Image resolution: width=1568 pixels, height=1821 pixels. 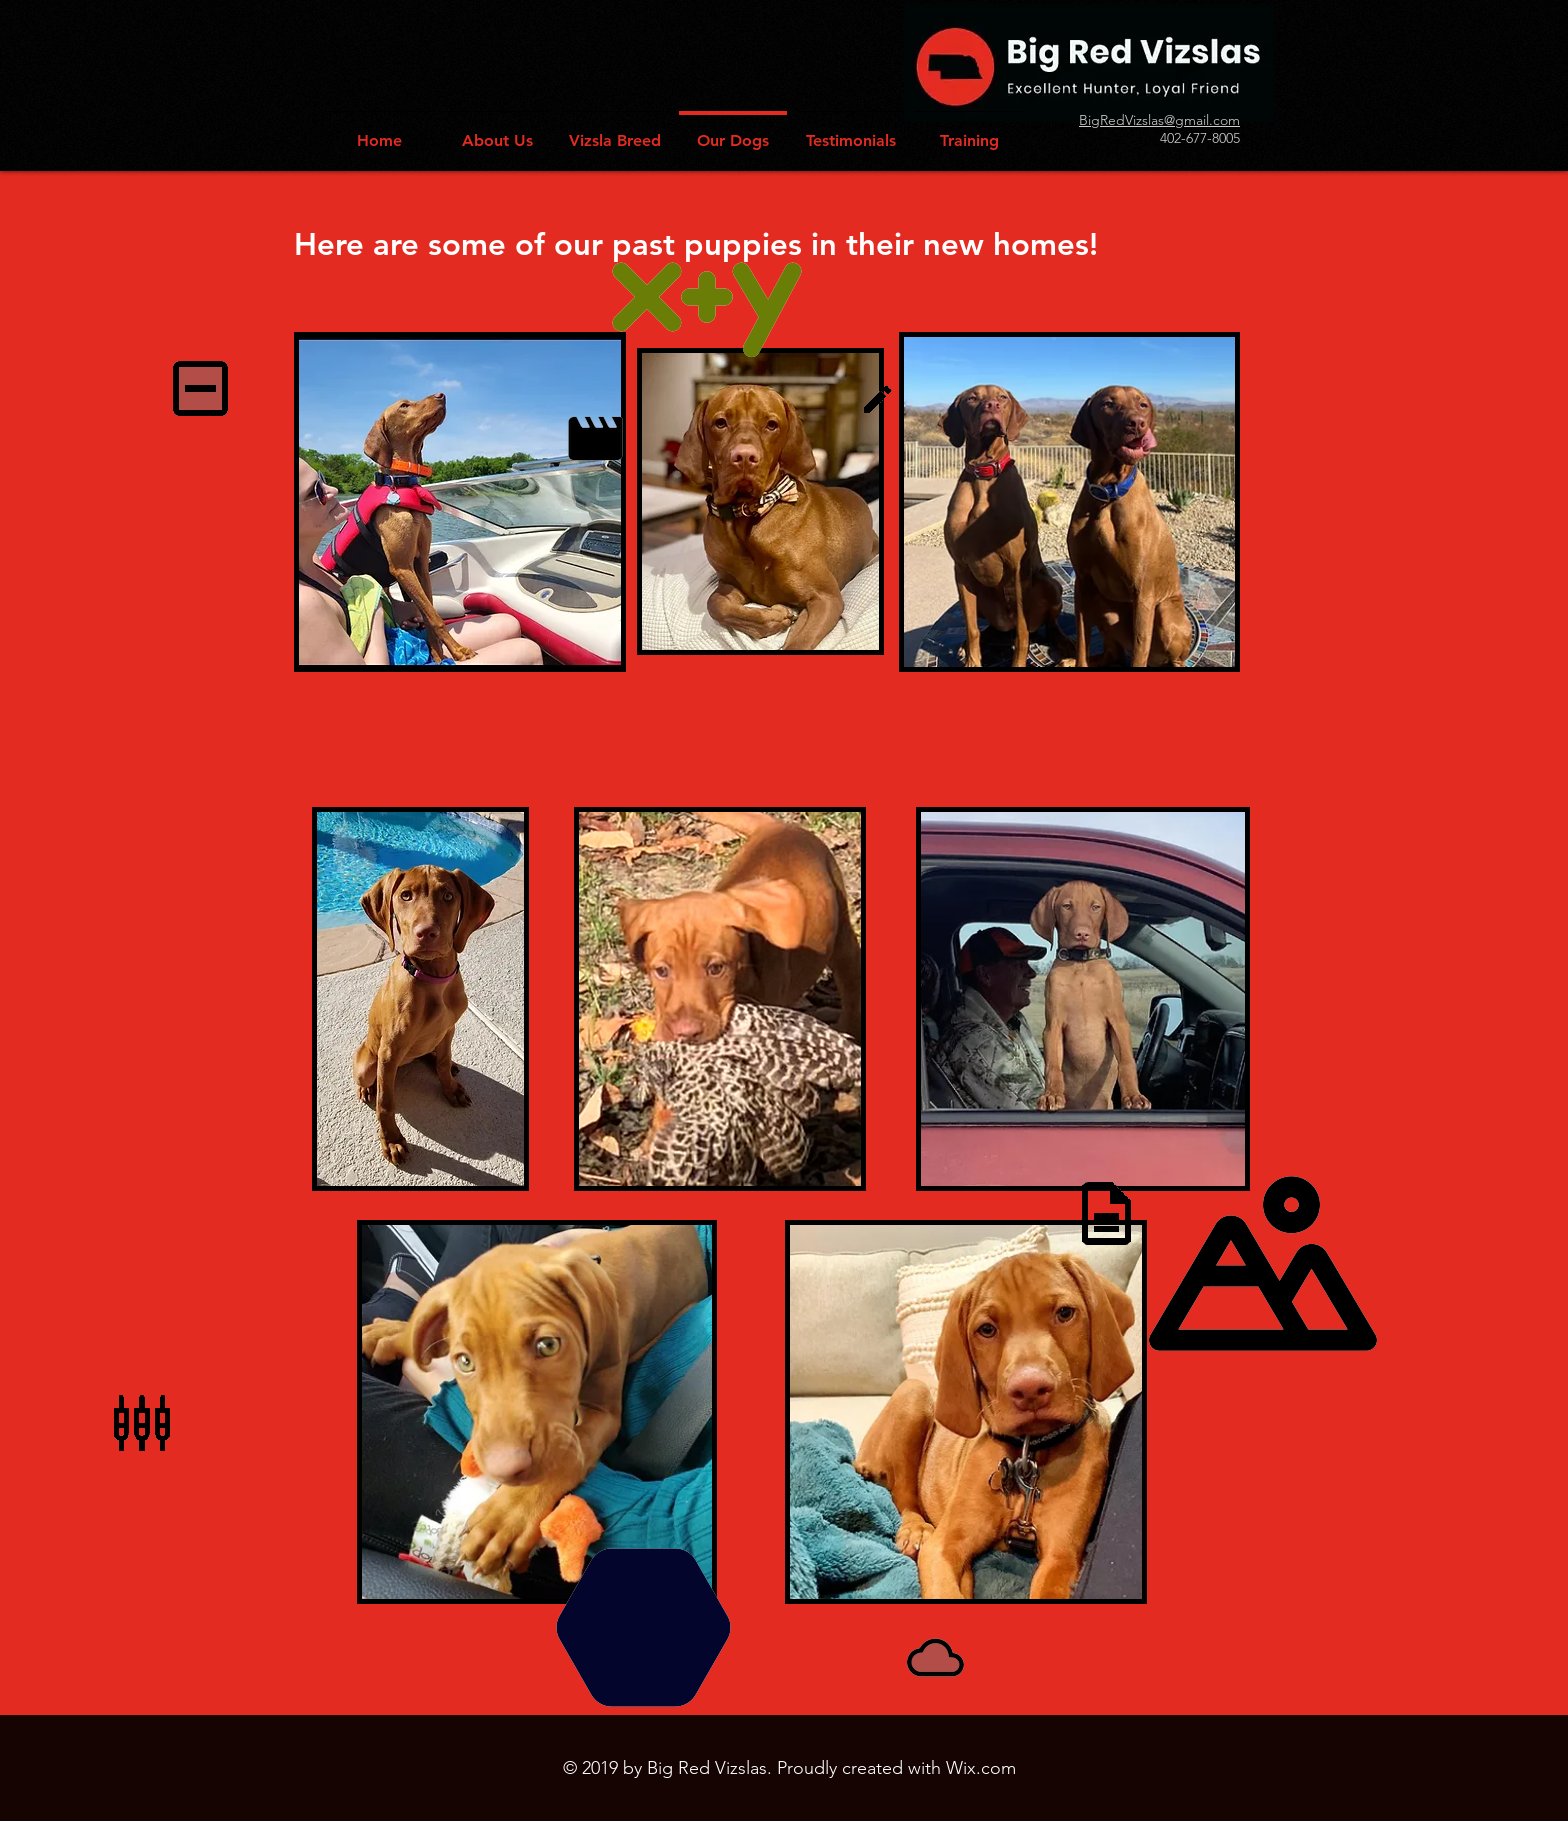 I want to click on indicates partial selection in a group of items, so click(x=200, y=388).